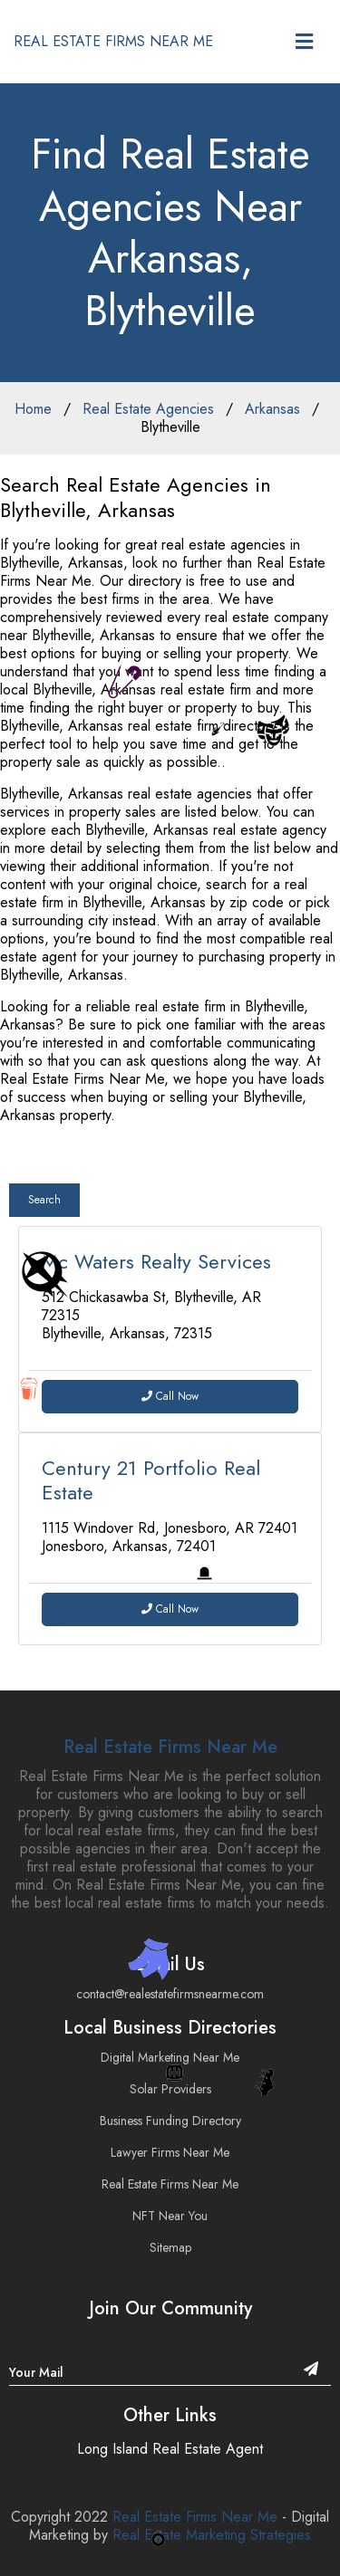 Image resolution: width=340 pixels, height=2576 pixels. I want to click on indicates a critical hit or special attack, so click(44, 1274).